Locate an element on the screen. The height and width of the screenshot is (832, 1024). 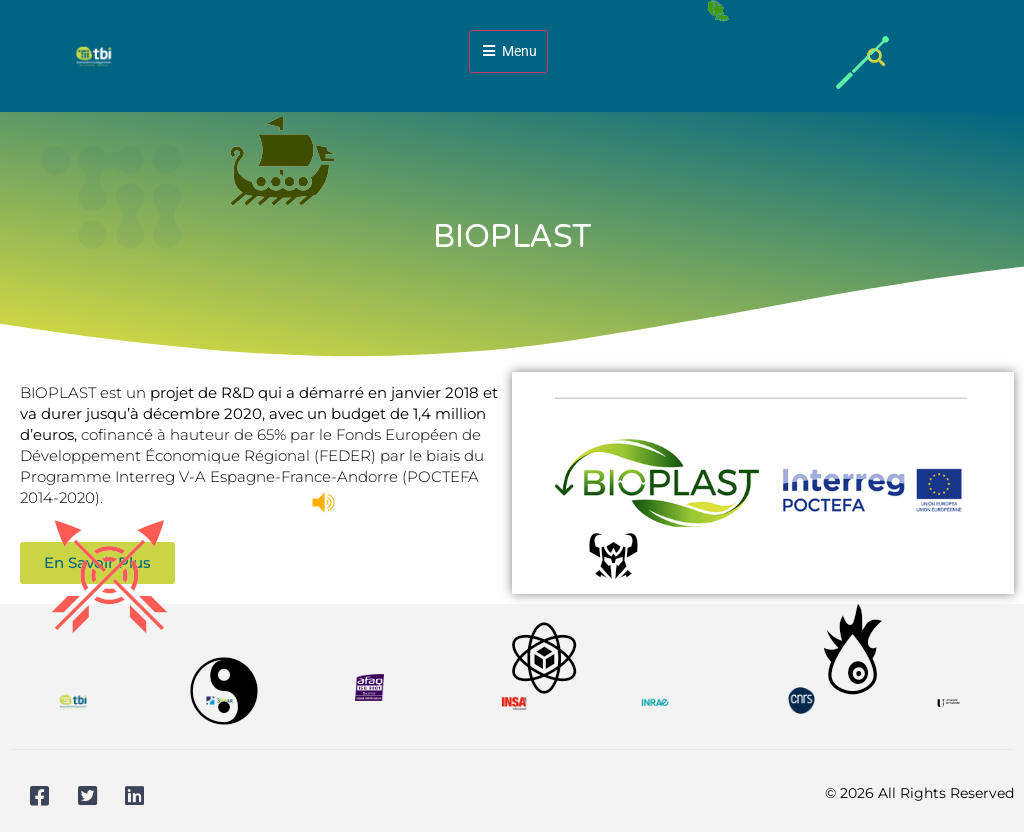
select warrior or tank character class is located at coordinates (613, 555).